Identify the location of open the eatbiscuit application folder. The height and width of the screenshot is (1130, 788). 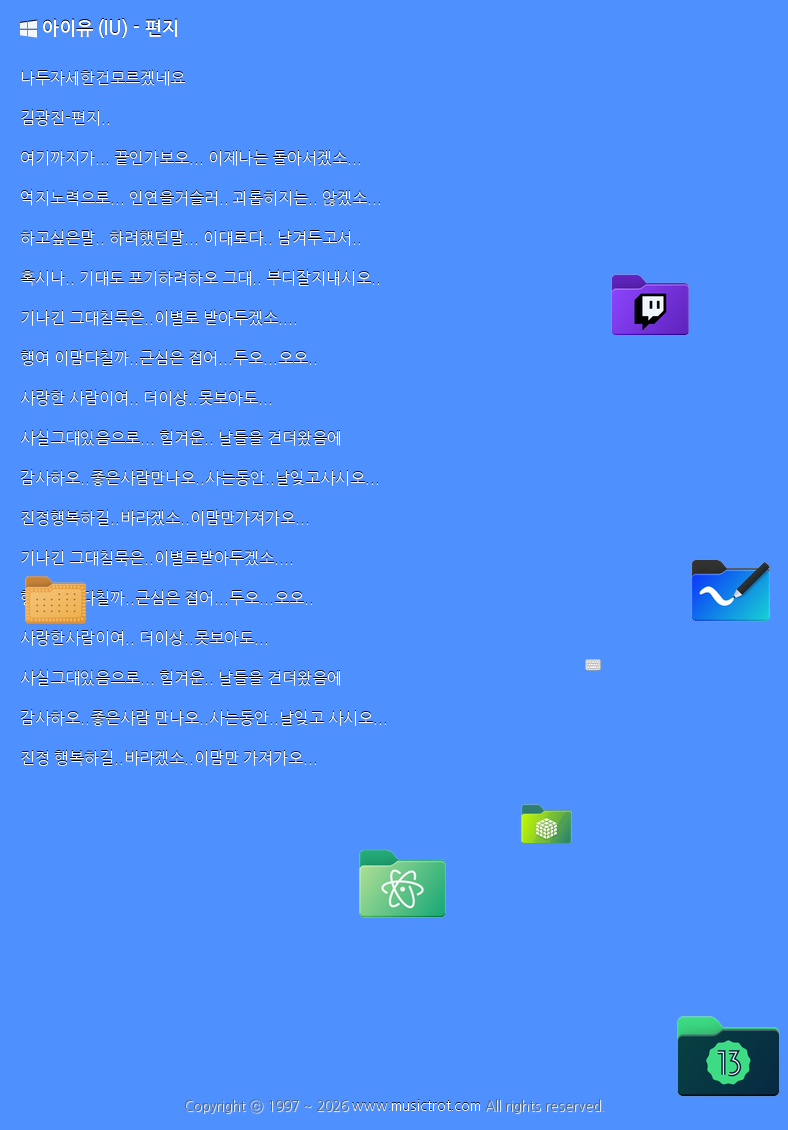
(55, 601).